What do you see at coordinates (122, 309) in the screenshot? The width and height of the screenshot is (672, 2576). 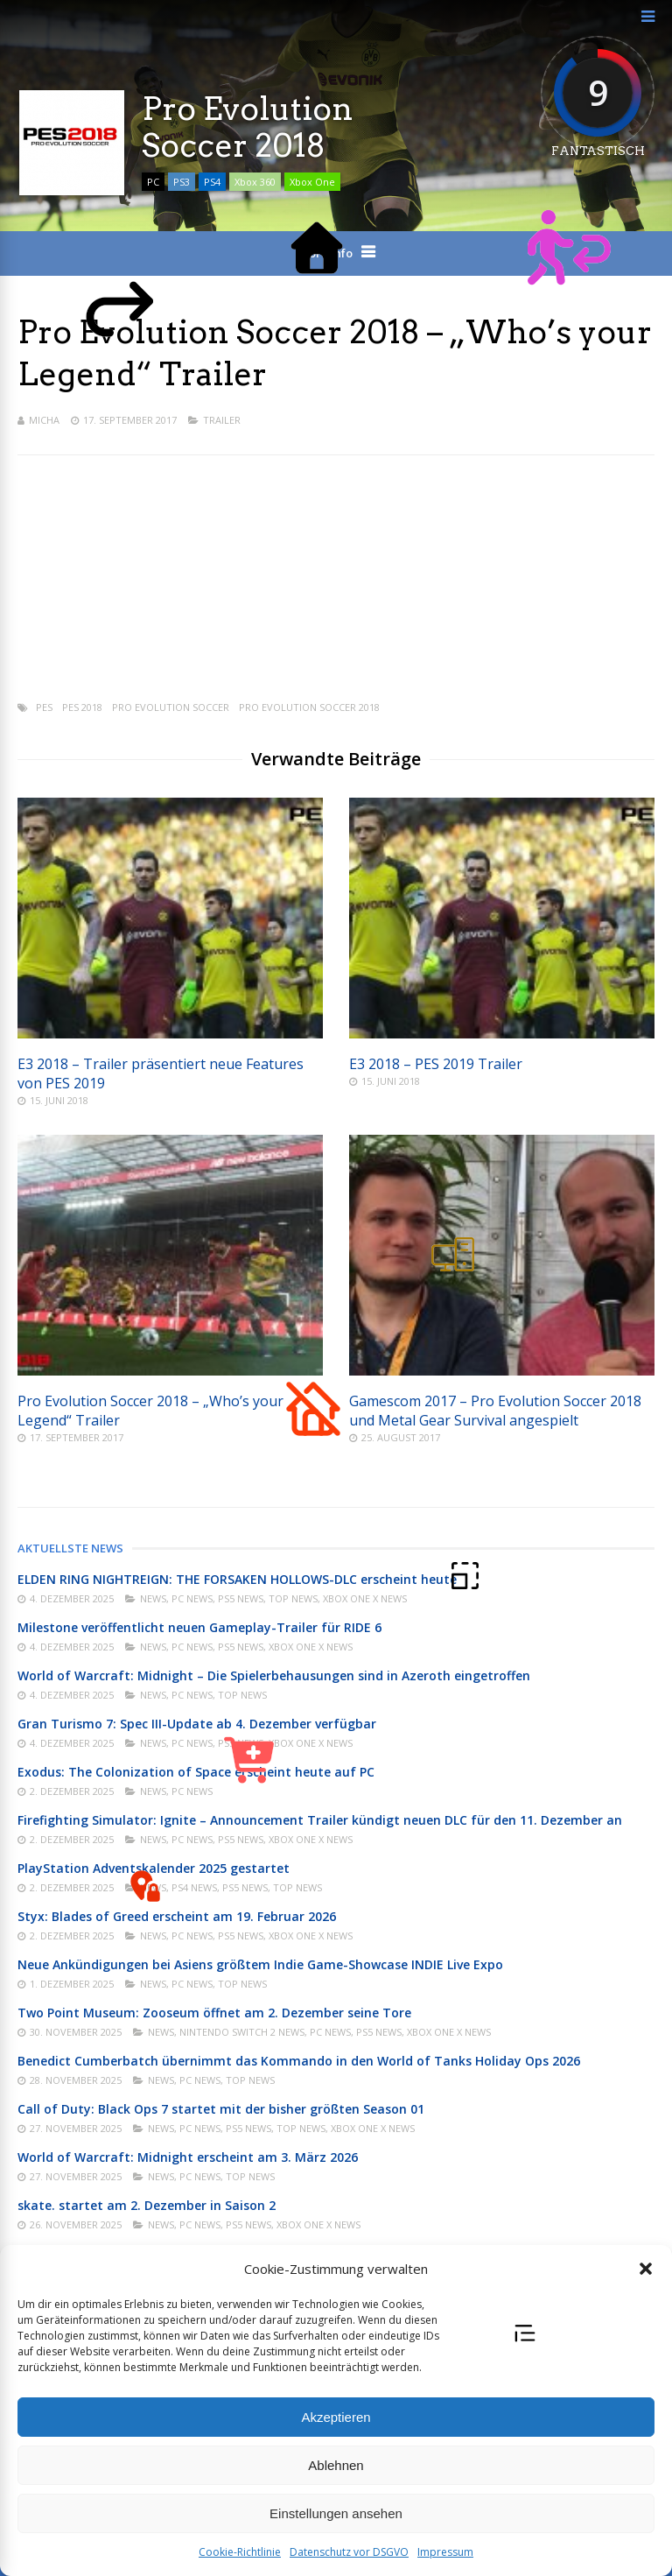 I see `forward a message or email` at bounding box center [122, 309].